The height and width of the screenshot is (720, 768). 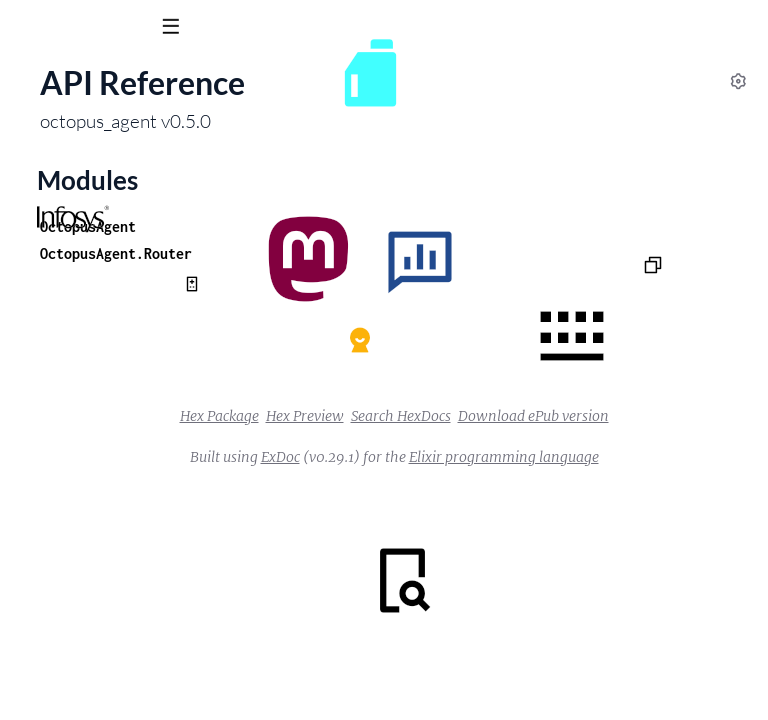 What do you see at coordinates (73, 219) in the screenshot?
I see `infosys company logo` at bounding box center [73, 219].